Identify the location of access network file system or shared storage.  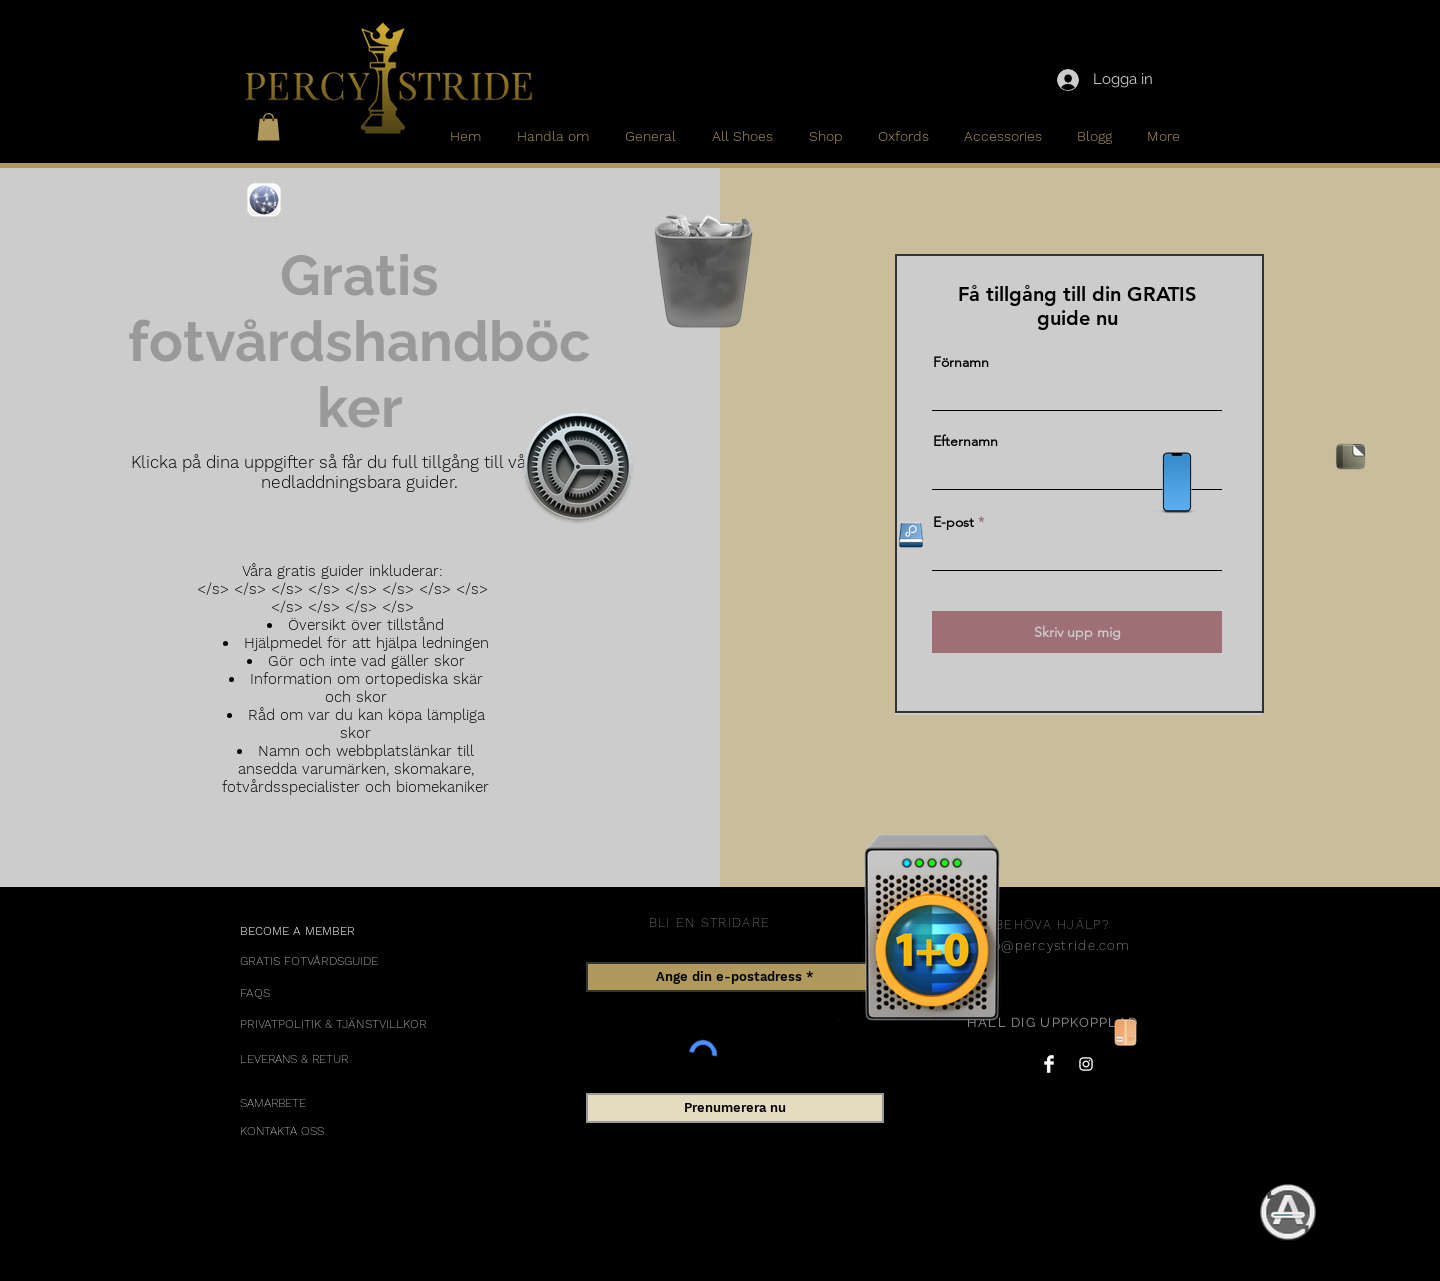
(264, 200).